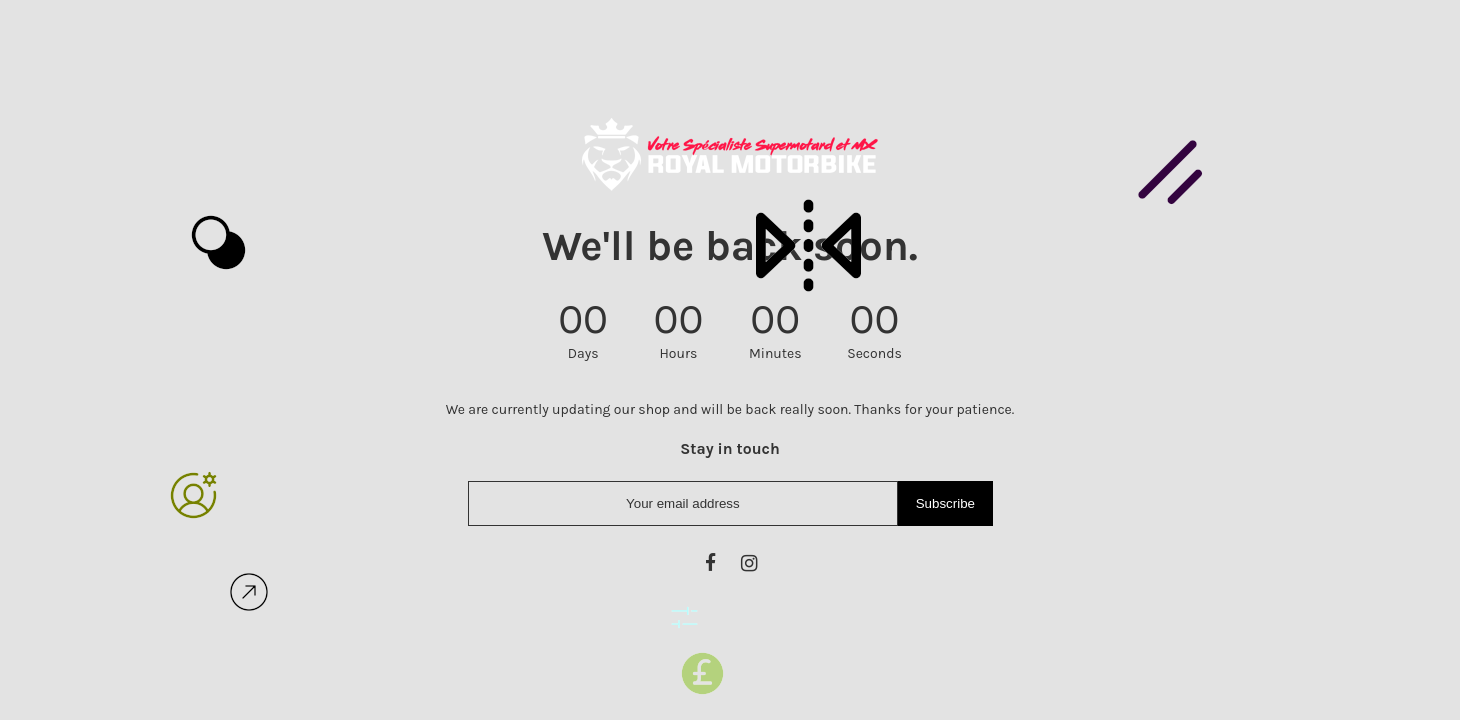  I want to click on indicates loading or processing status, so click(1171, 173).